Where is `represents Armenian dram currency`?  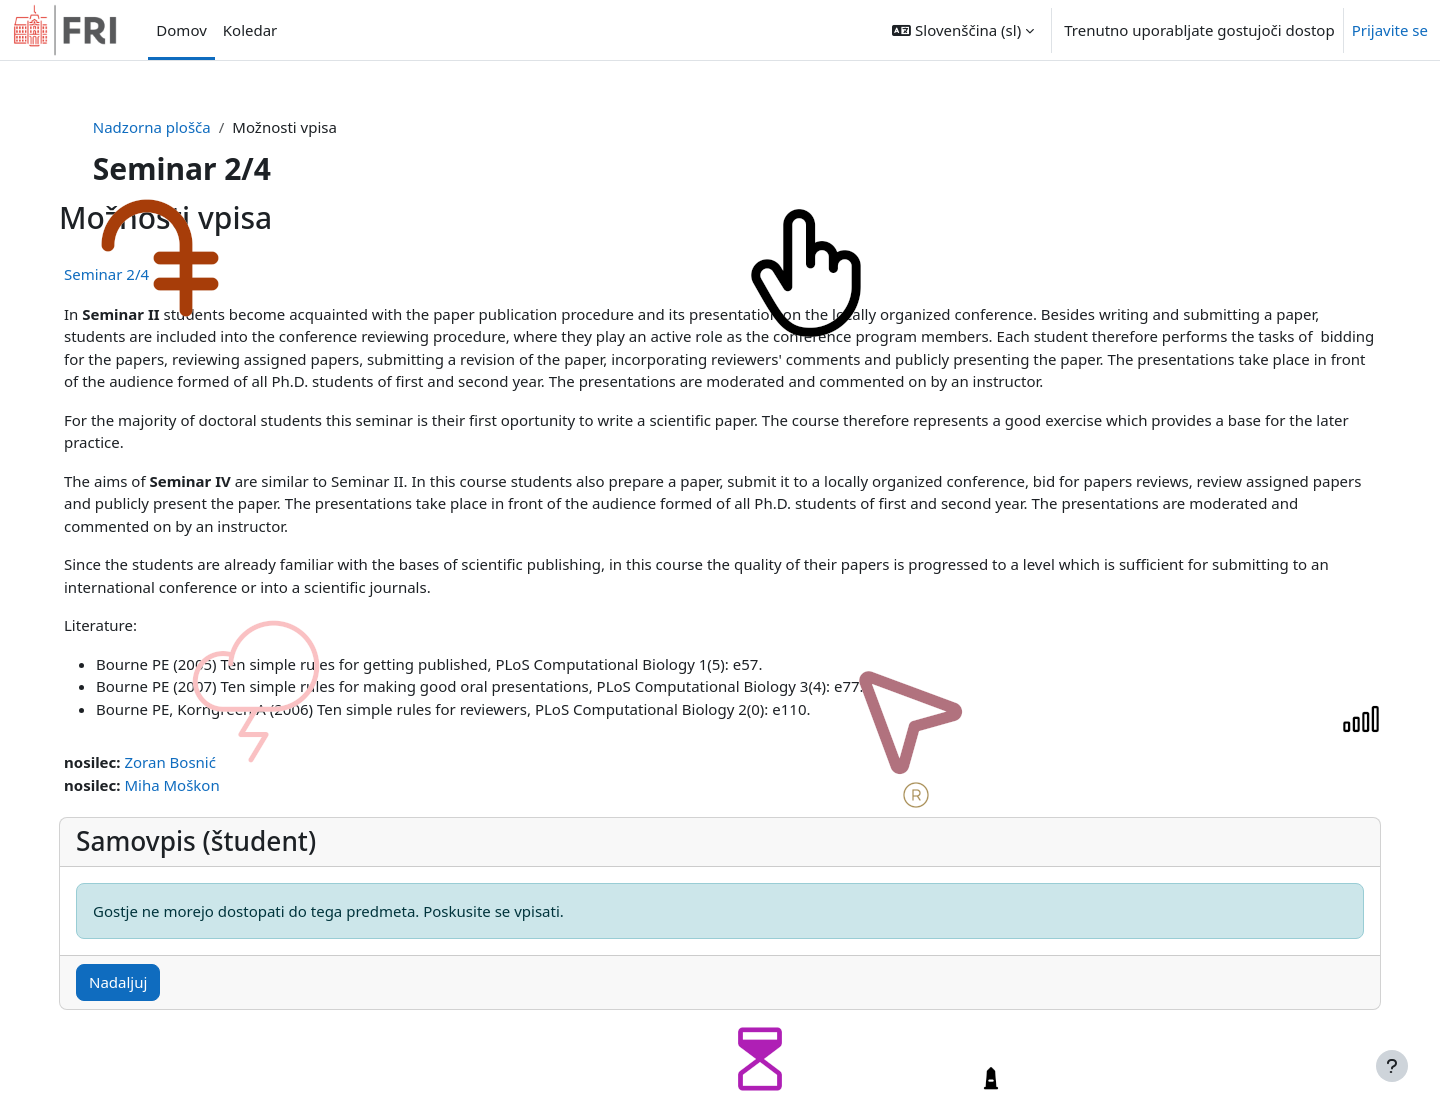
represents Armenian dram currency is located at coordinates (160, 258).